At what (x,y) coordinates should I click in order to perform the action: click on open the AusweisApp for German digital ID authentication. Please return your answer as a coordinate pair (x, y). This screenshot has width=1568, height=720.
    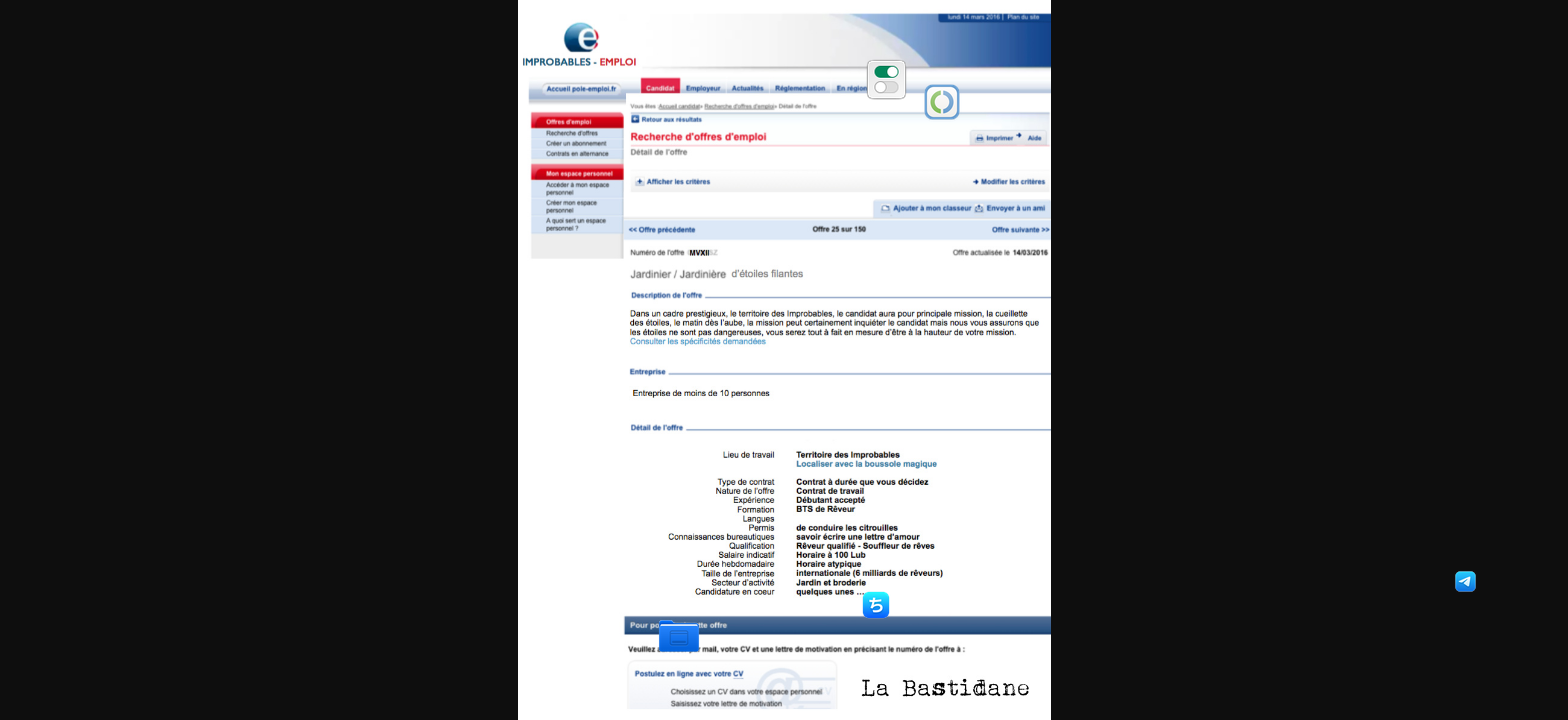
    Looking at the image, I should click on (942, 102).